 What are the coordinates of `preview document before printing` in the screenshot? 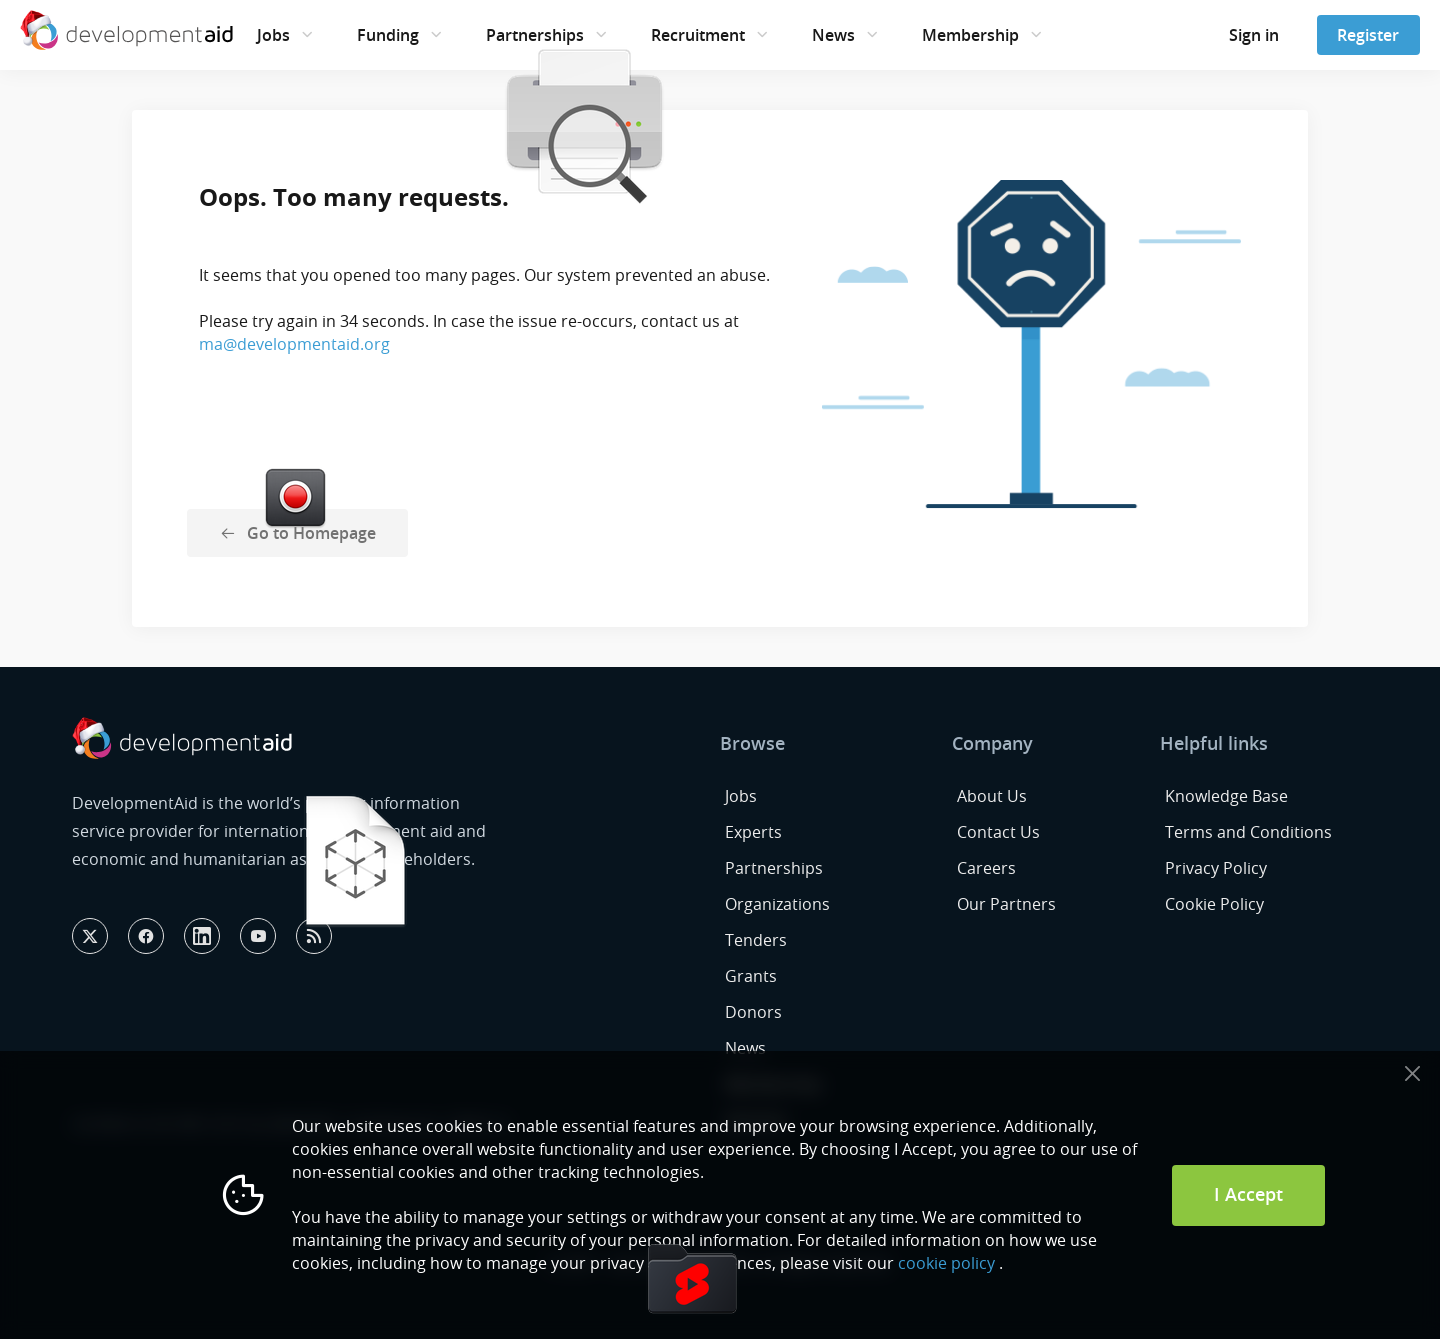 It's located at (584, 121).